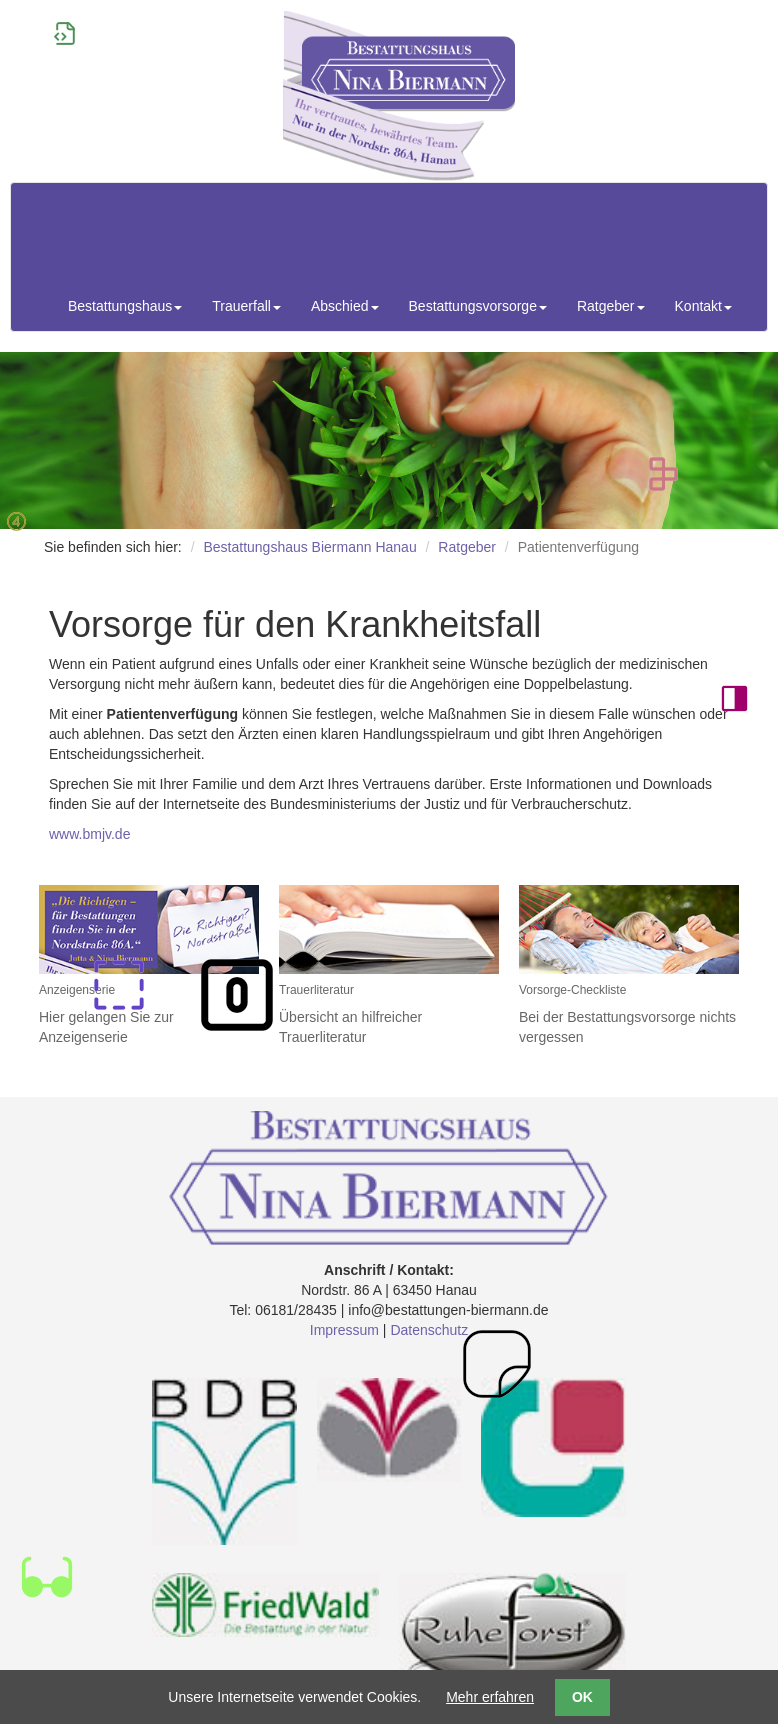 The height and width of the screenshot is (1724, 778). What do you see at coordinates (497, 1364) in the screenshot?
I see `add a sticker to your message` at bounding box center [497, 1364].